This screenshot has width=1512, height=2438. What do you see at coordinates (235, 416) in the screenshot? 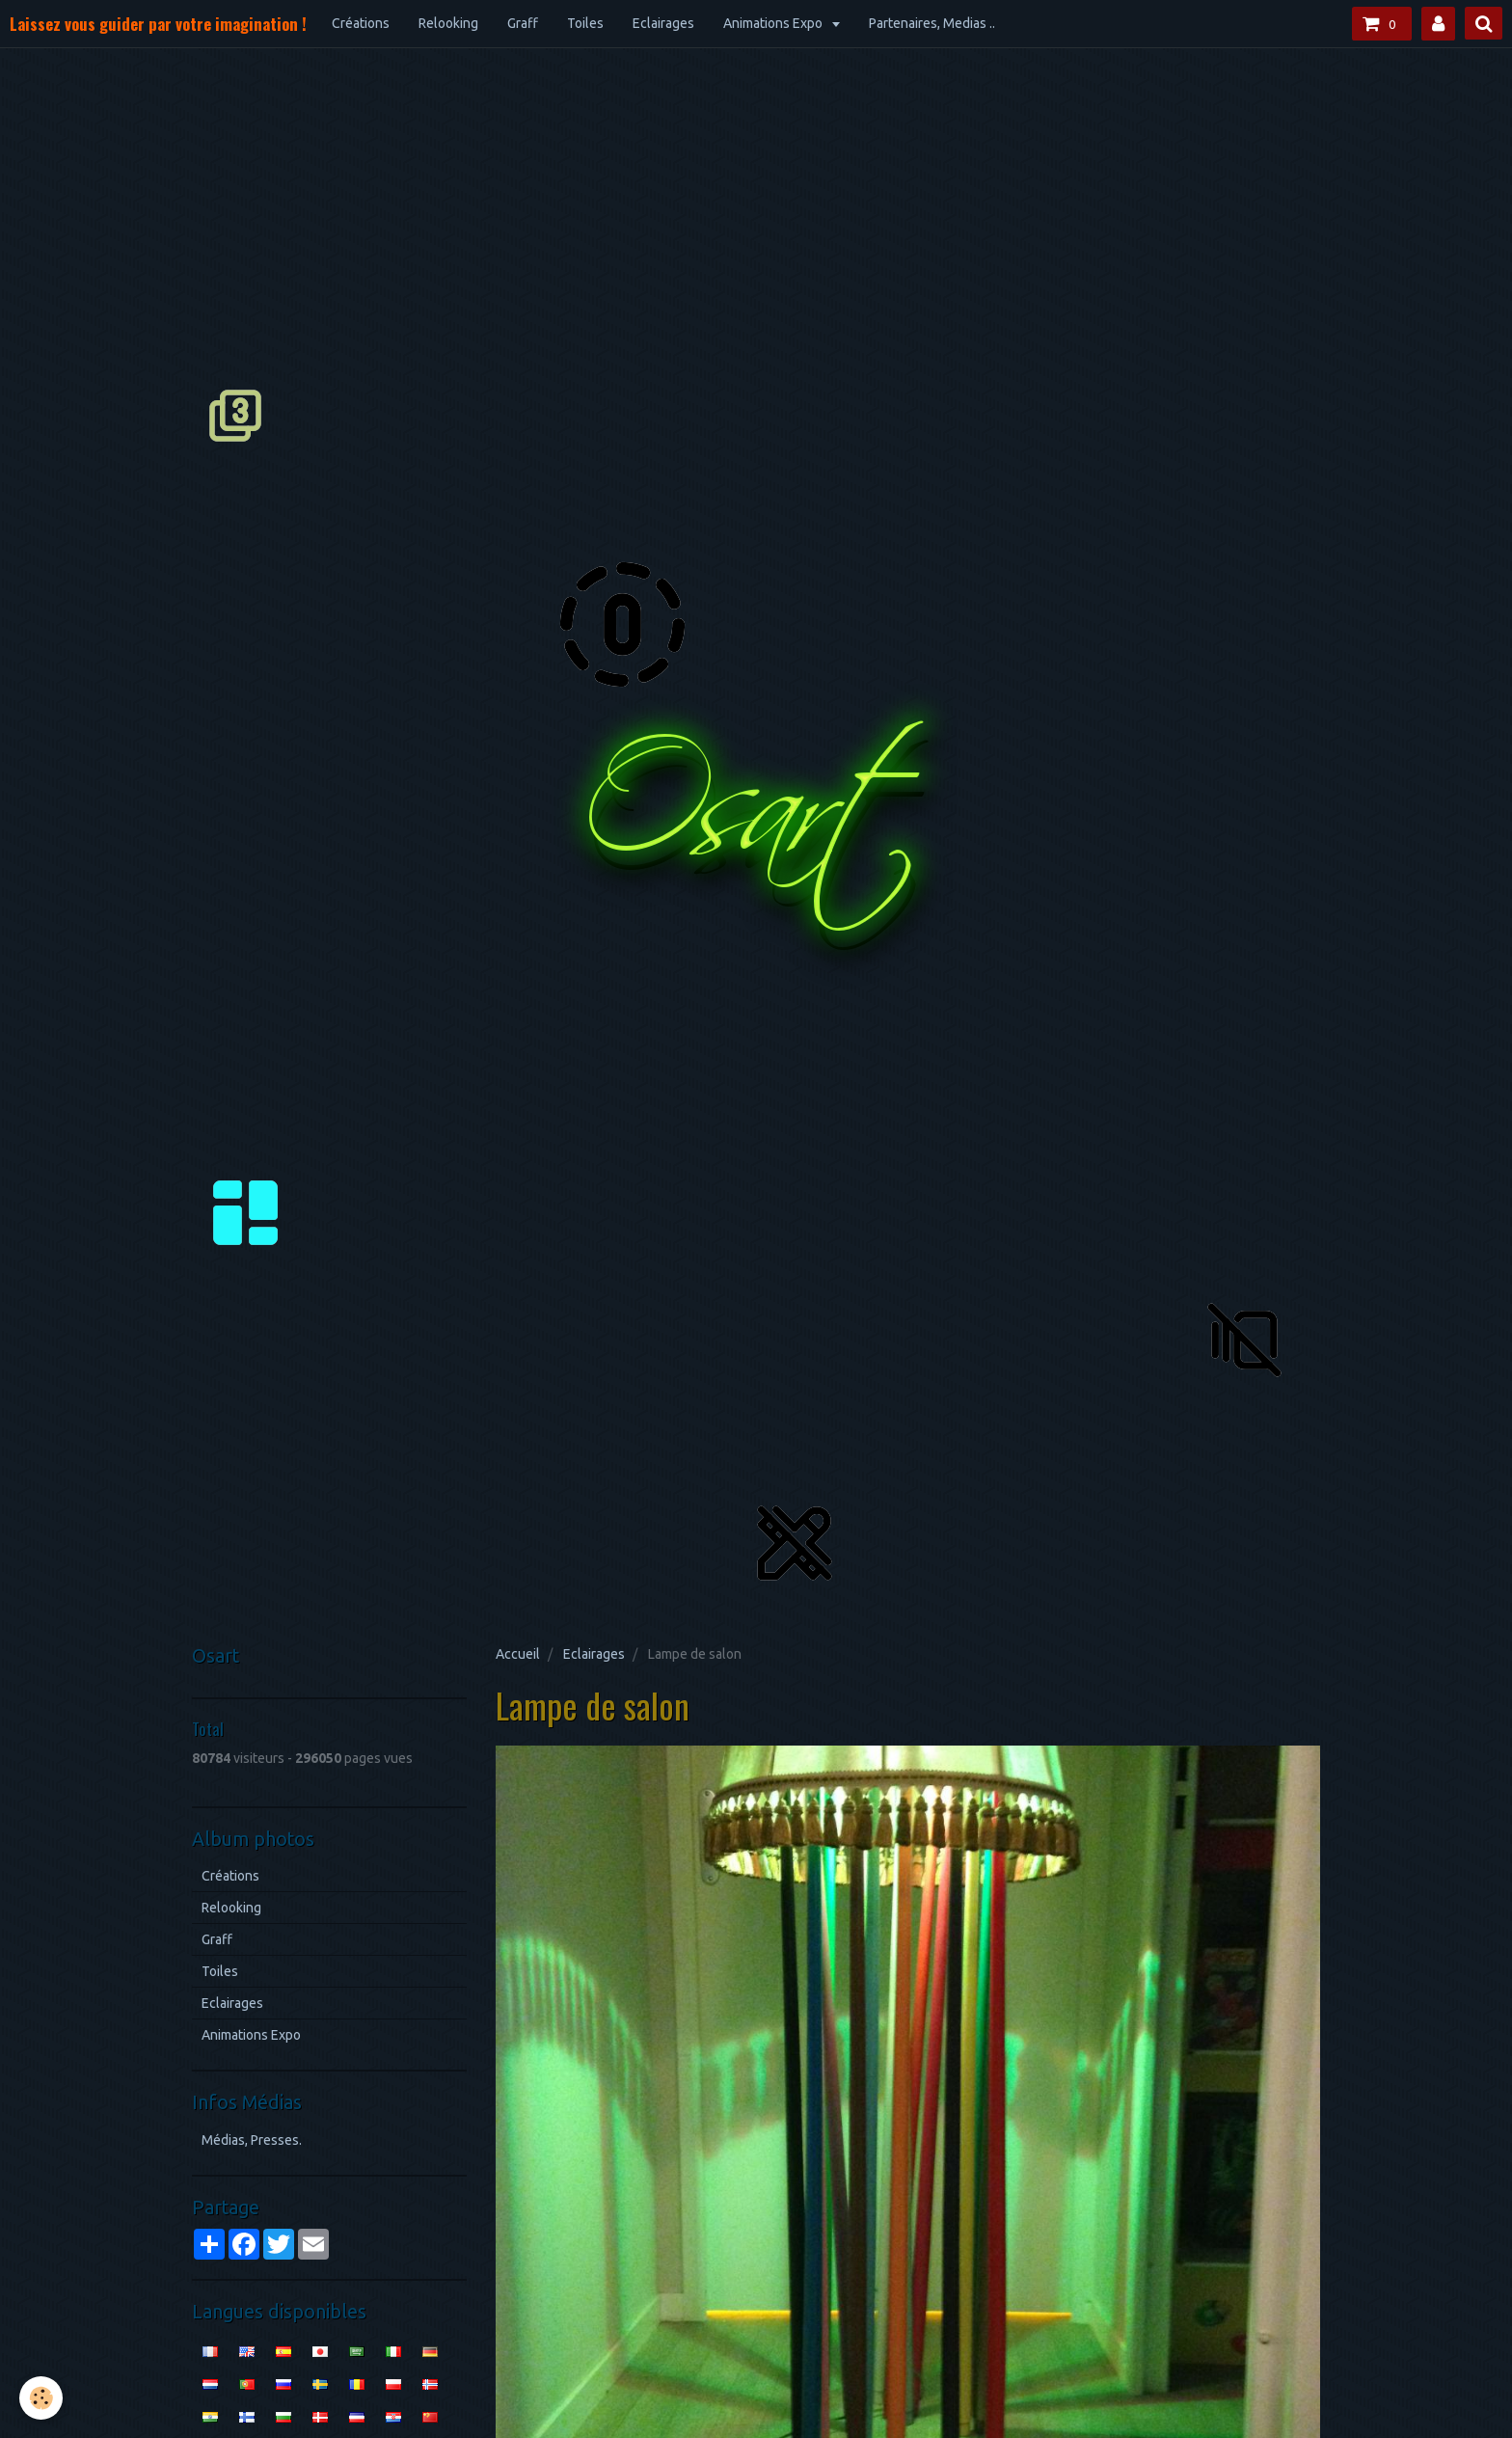
I see `view item 3 in a series or collection` at bounding box center [235, 416].